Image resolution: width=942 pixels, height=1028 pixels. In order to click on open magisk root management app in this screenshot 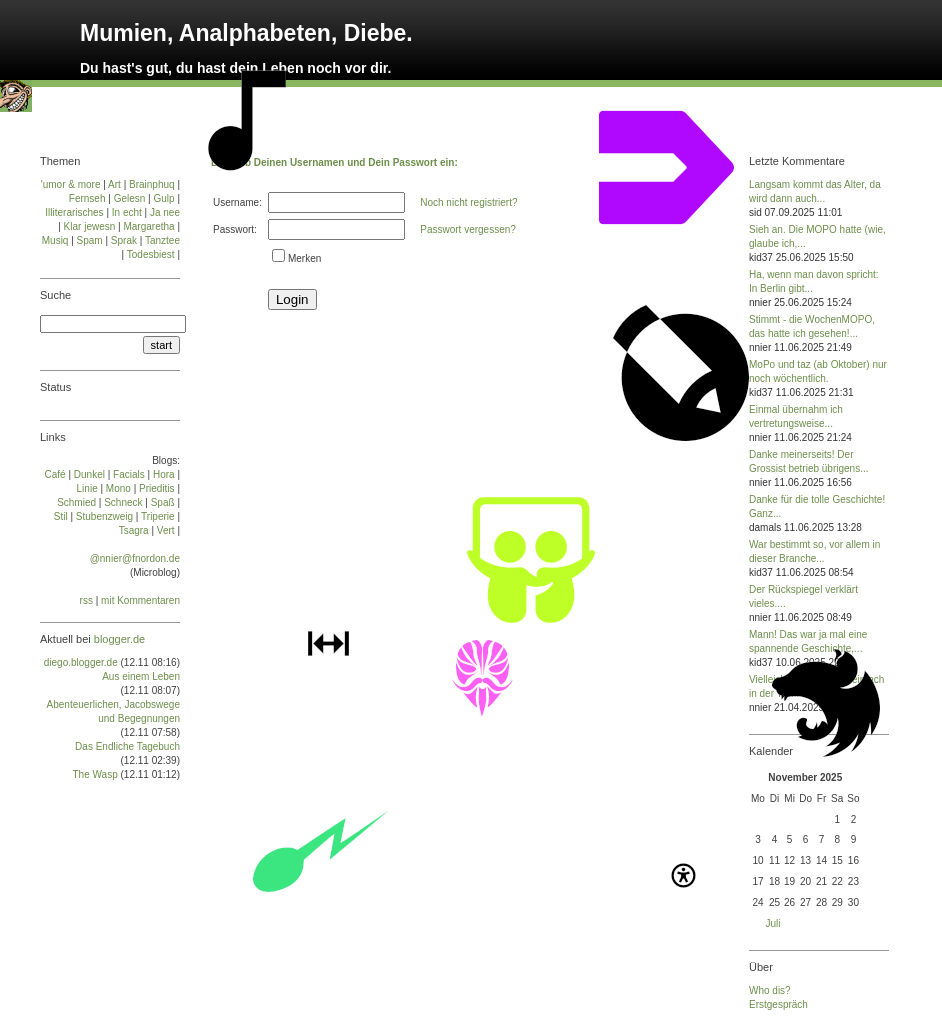, I will do `click(482, 678)`.